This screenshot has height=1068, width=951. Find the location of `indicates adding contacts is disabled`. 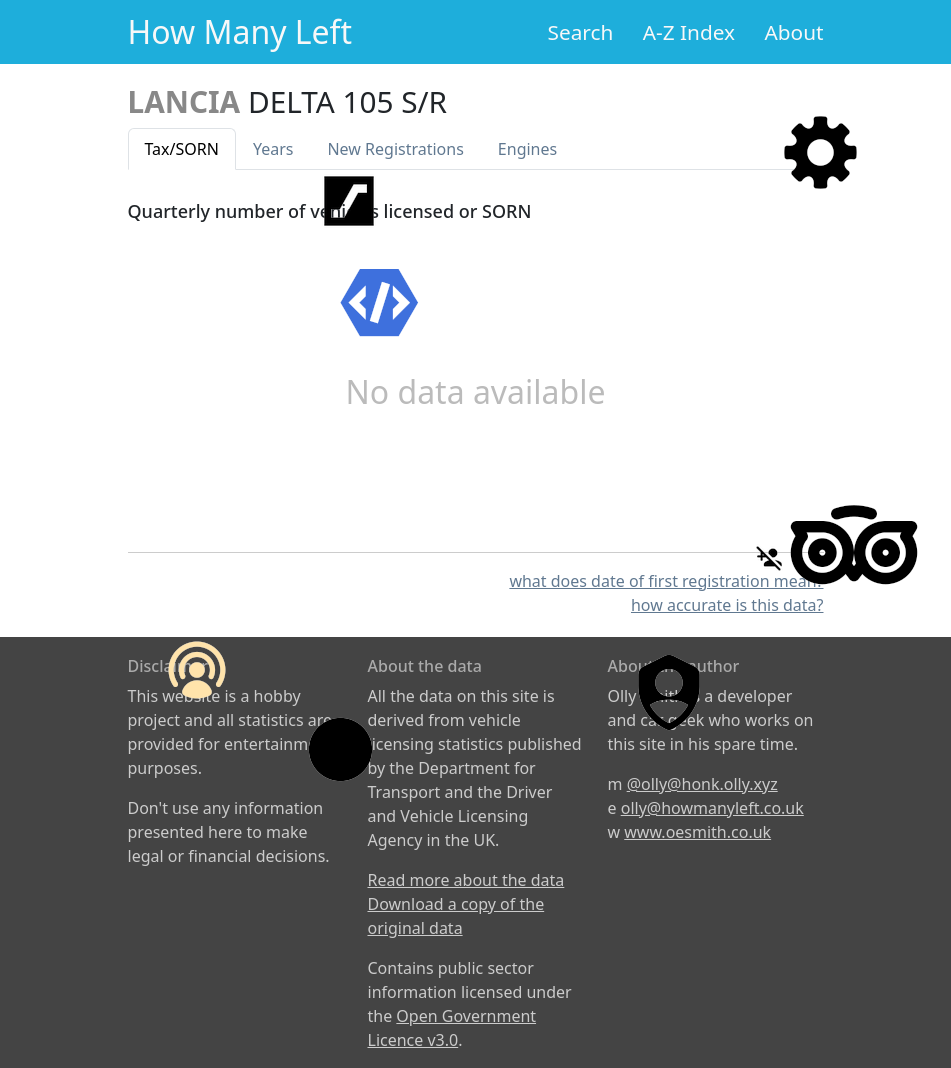

indicates adding contacts is disabled is located at coordinates (769, 557).